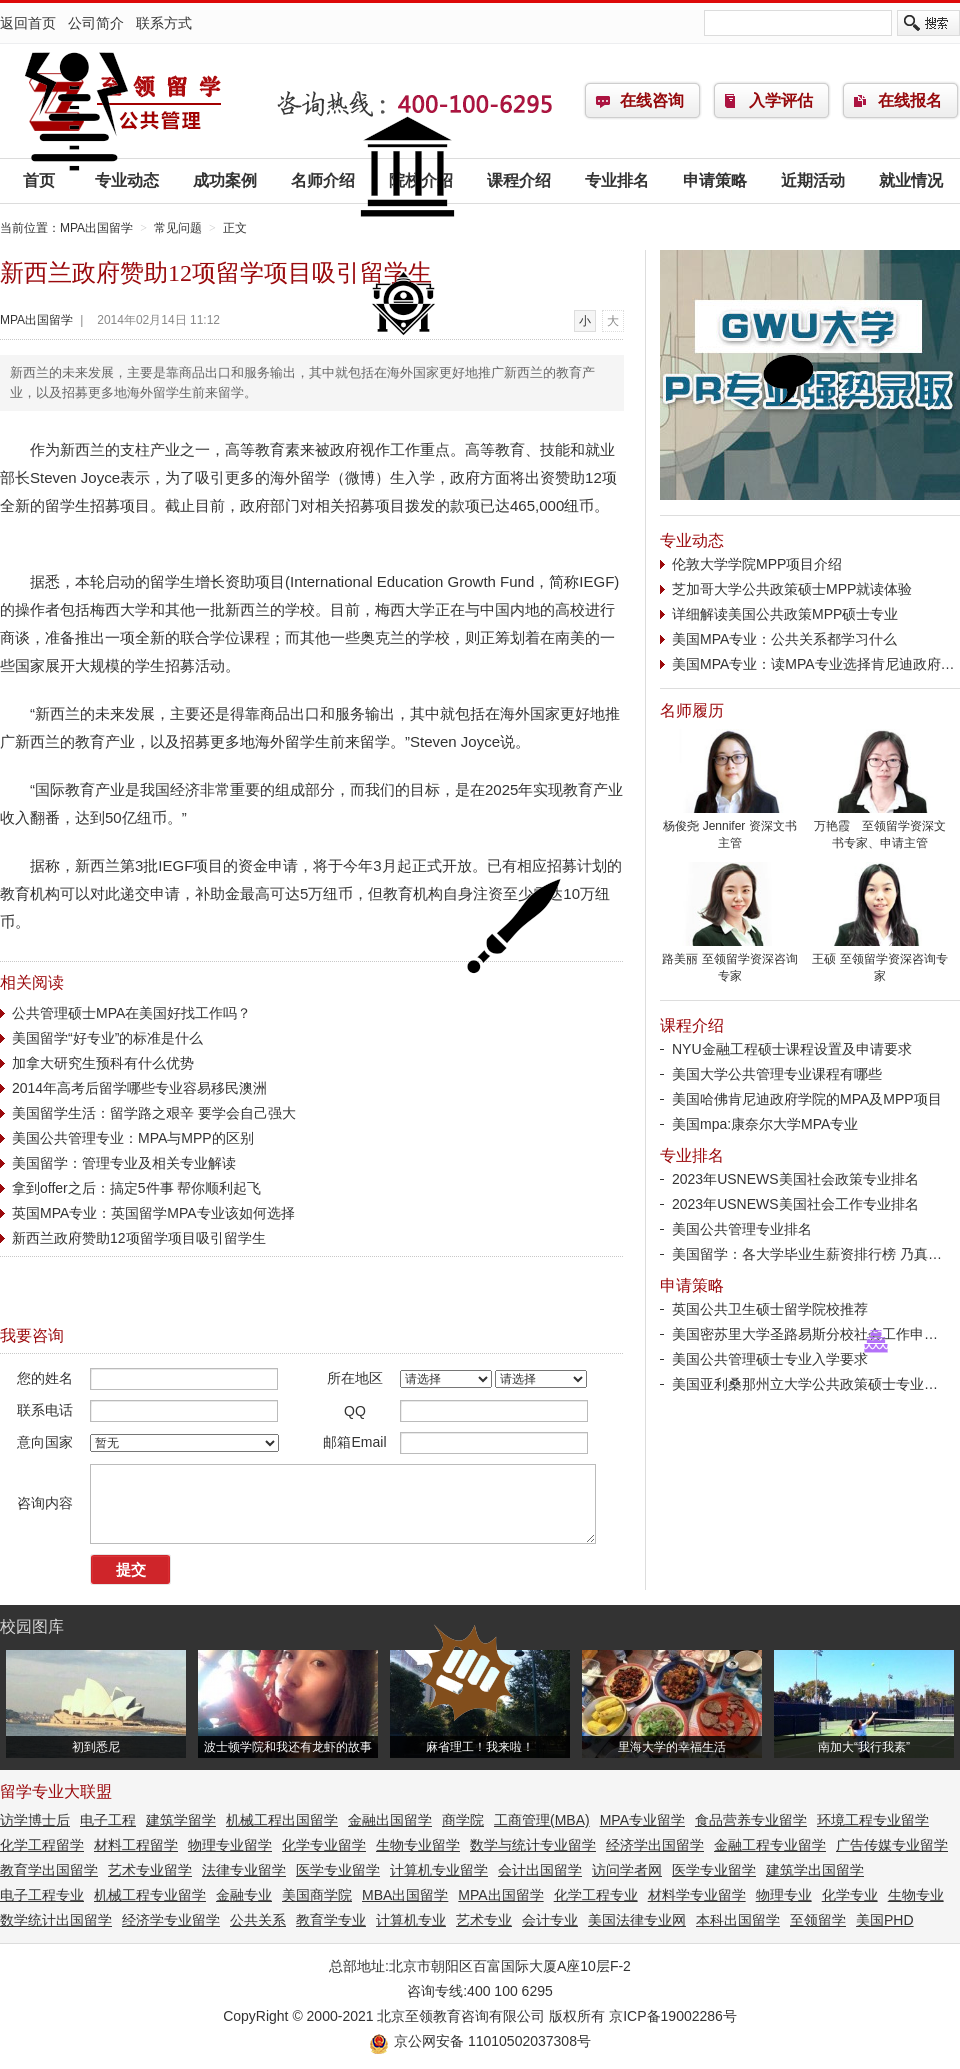 The width and height of the screenshot is (960, 2069). What do you see at coordinates (514, 926) in the screenshot?
I see `select sword or melee weapon in game` at bounding box center [514, 926].